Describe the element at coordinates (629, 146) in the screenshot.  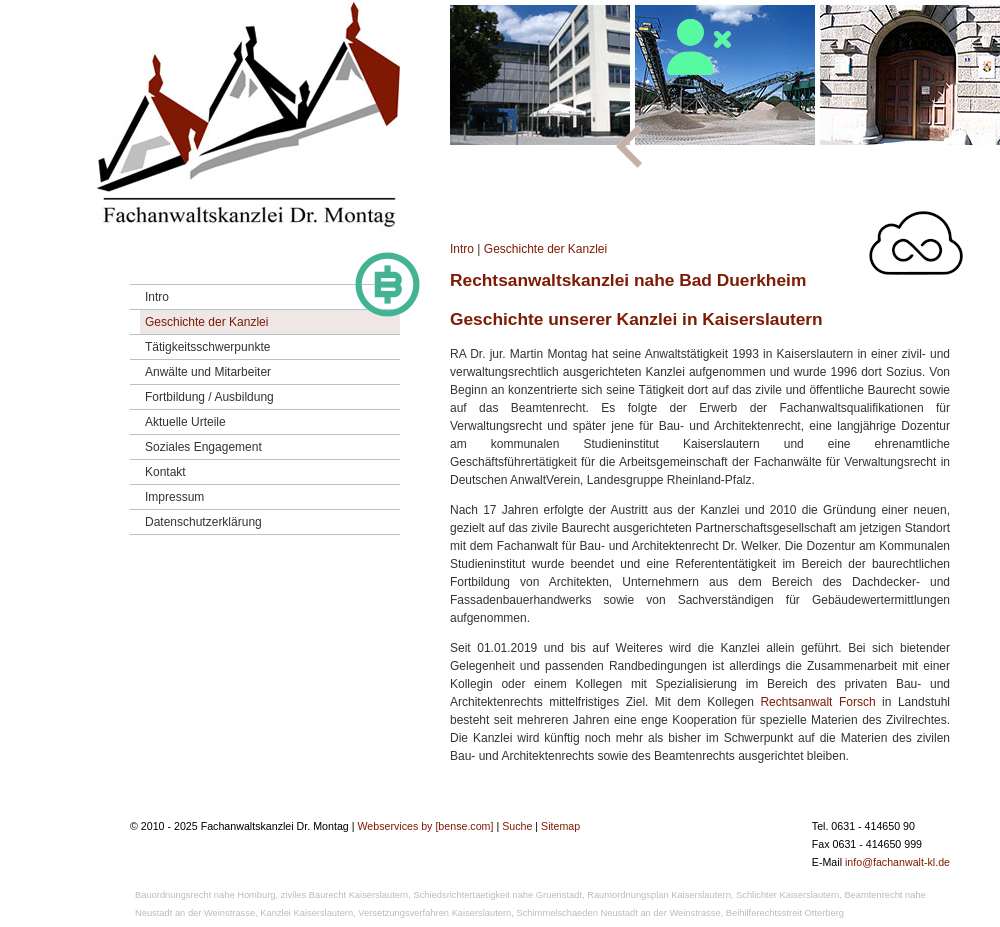
I see `go back to the previous screen` at that location.